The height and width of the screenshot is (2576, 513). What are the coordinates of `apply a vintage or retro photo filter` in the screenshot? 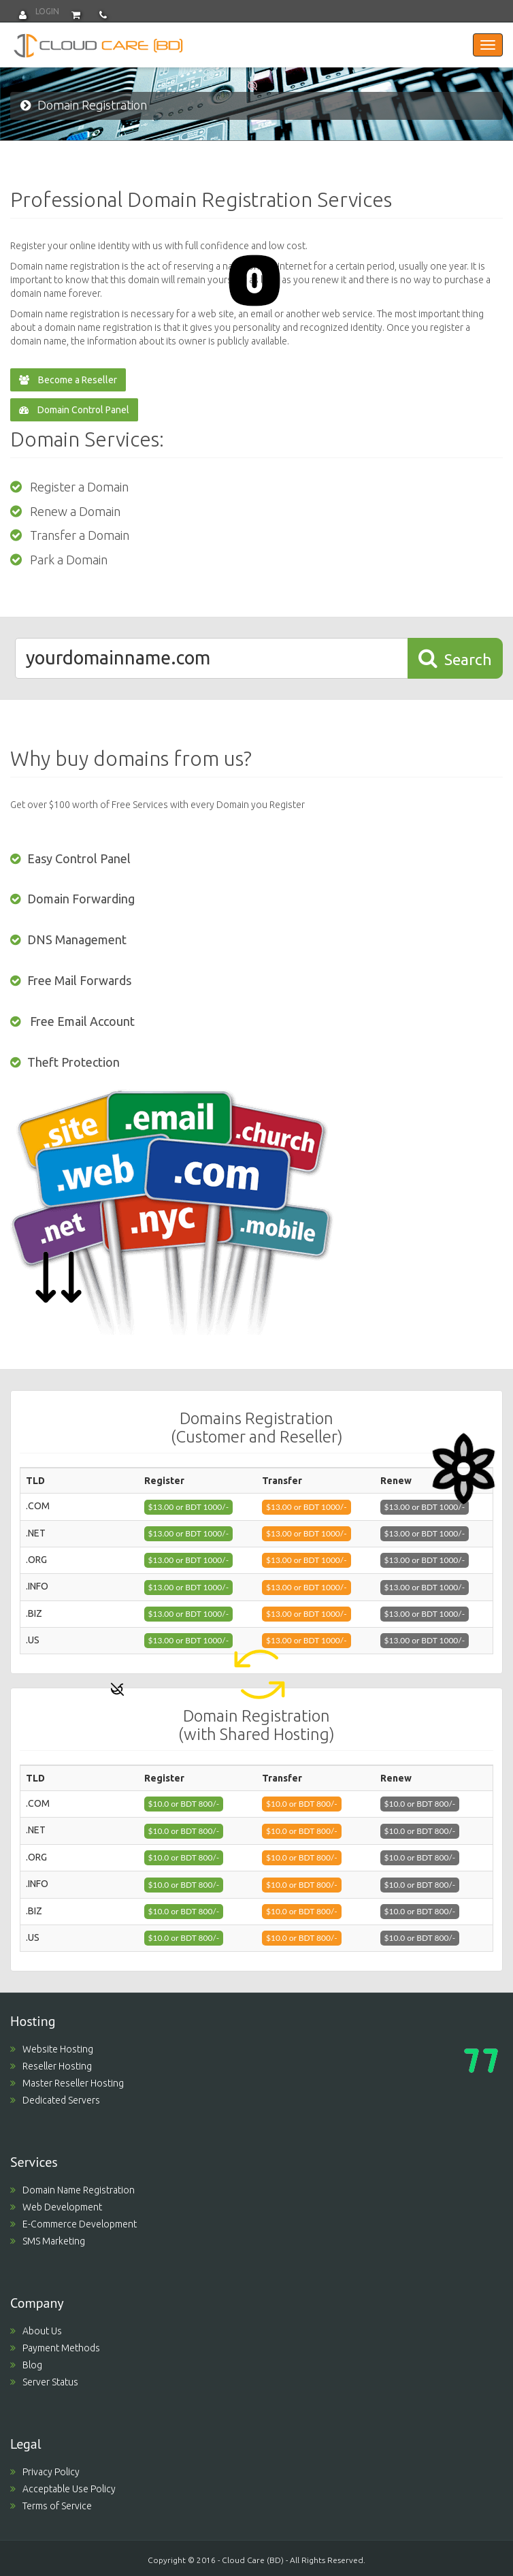 It's located at (463, 1468).